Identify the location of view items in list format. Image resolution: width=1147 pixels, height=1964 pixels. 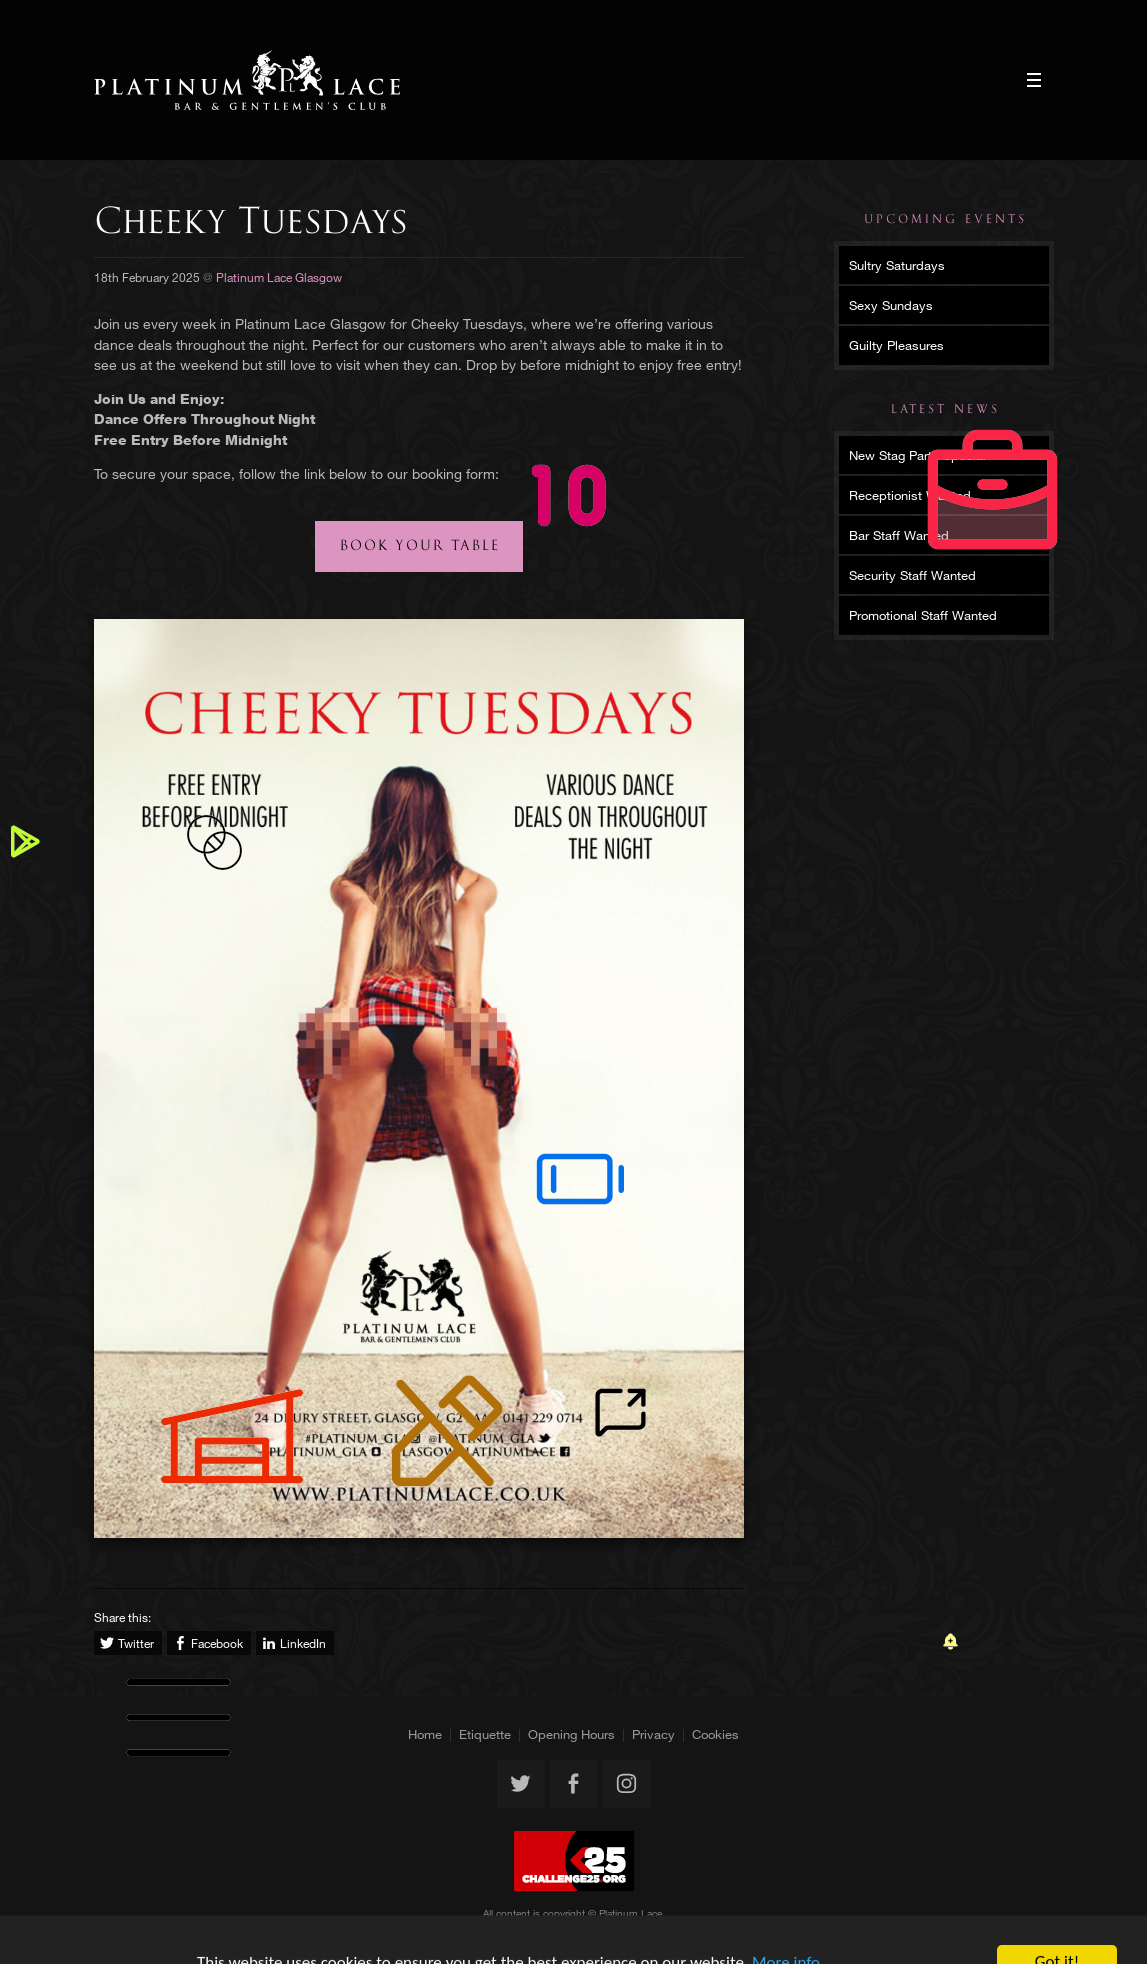
(178, 1717).